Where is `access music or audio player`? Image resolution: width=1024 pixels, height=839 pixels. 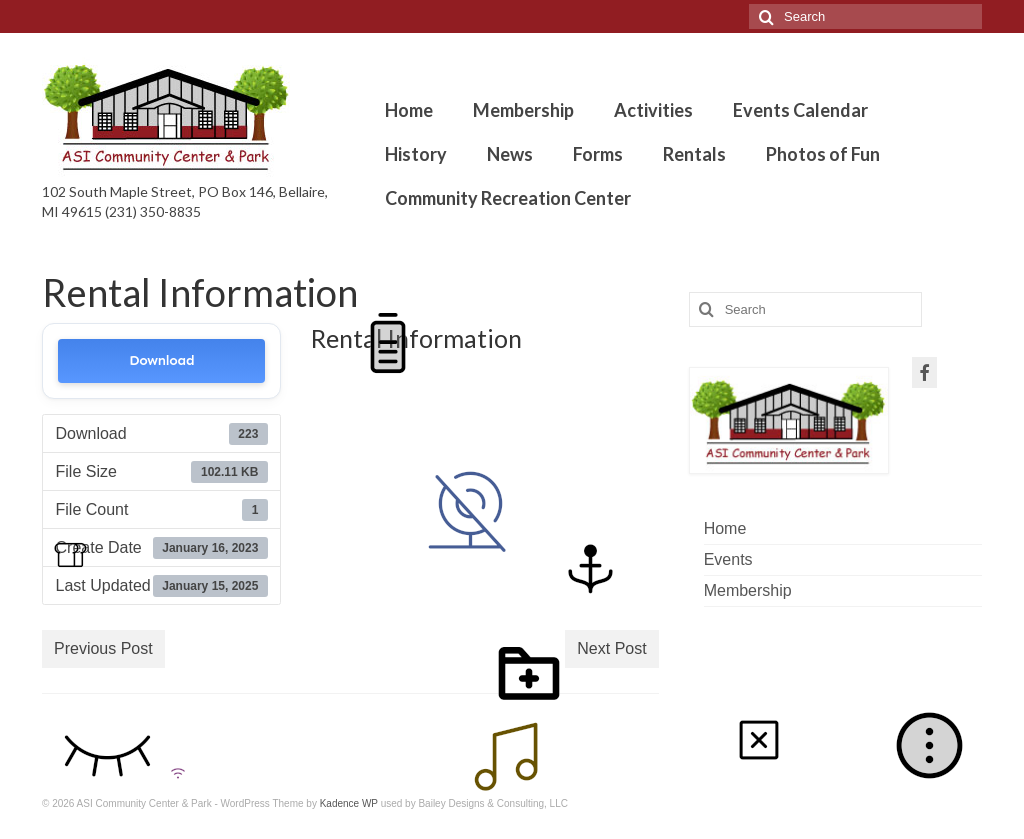 access music or audio player is located at coordinates (510, 758).